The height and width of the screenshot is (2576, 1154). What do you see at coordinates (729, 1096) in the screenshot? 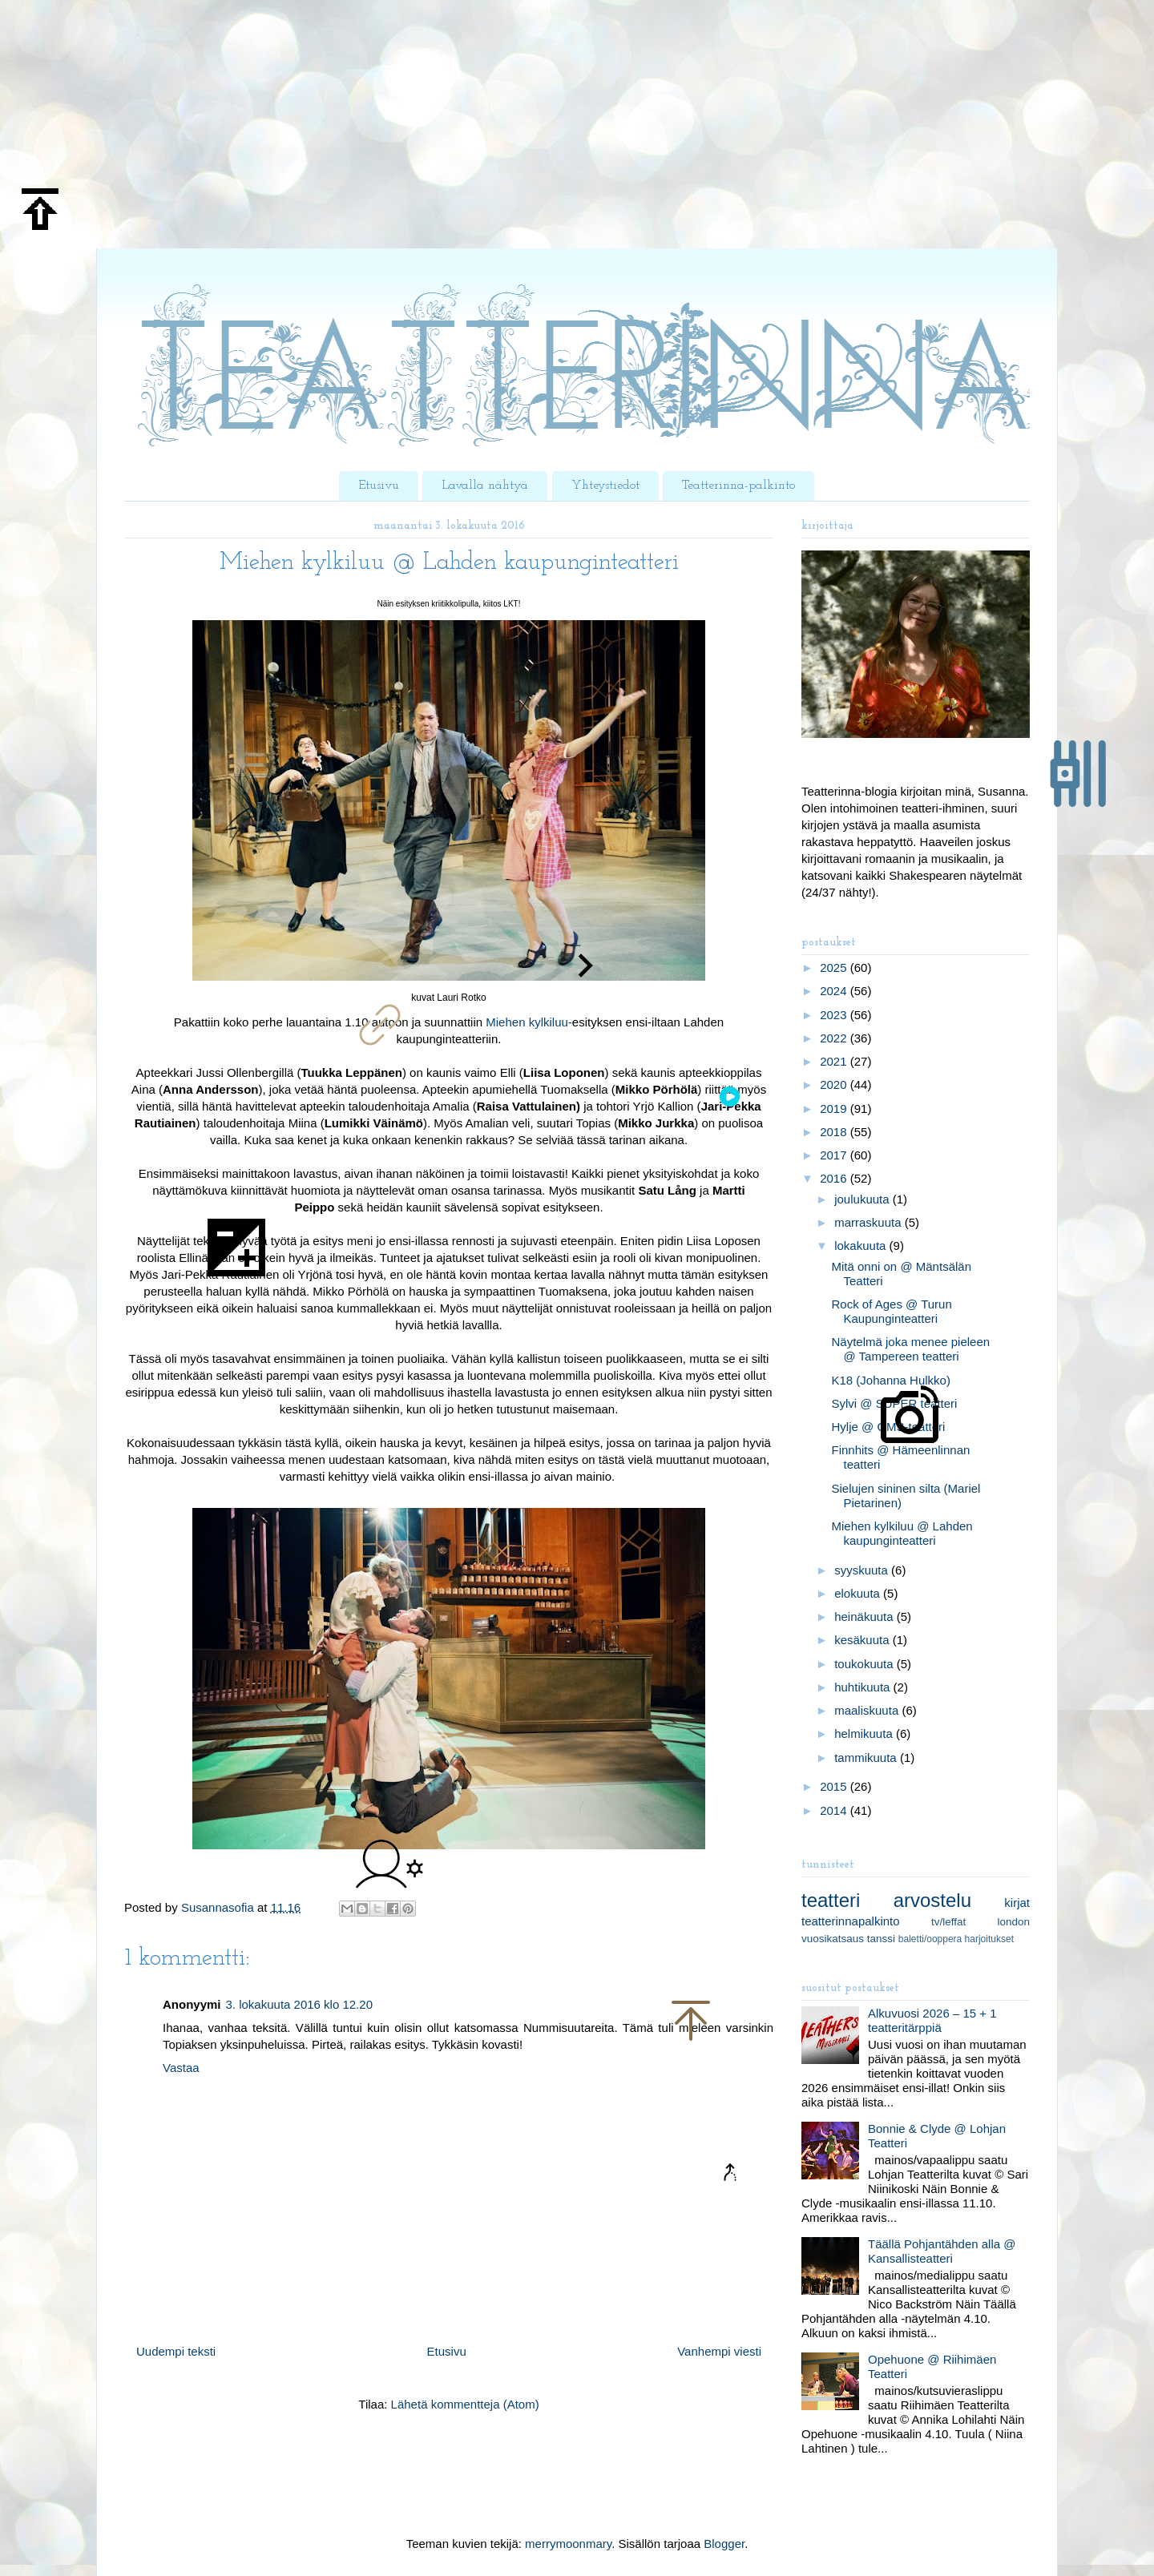
I see `play media or video content` at bounding box center [729, 1096].